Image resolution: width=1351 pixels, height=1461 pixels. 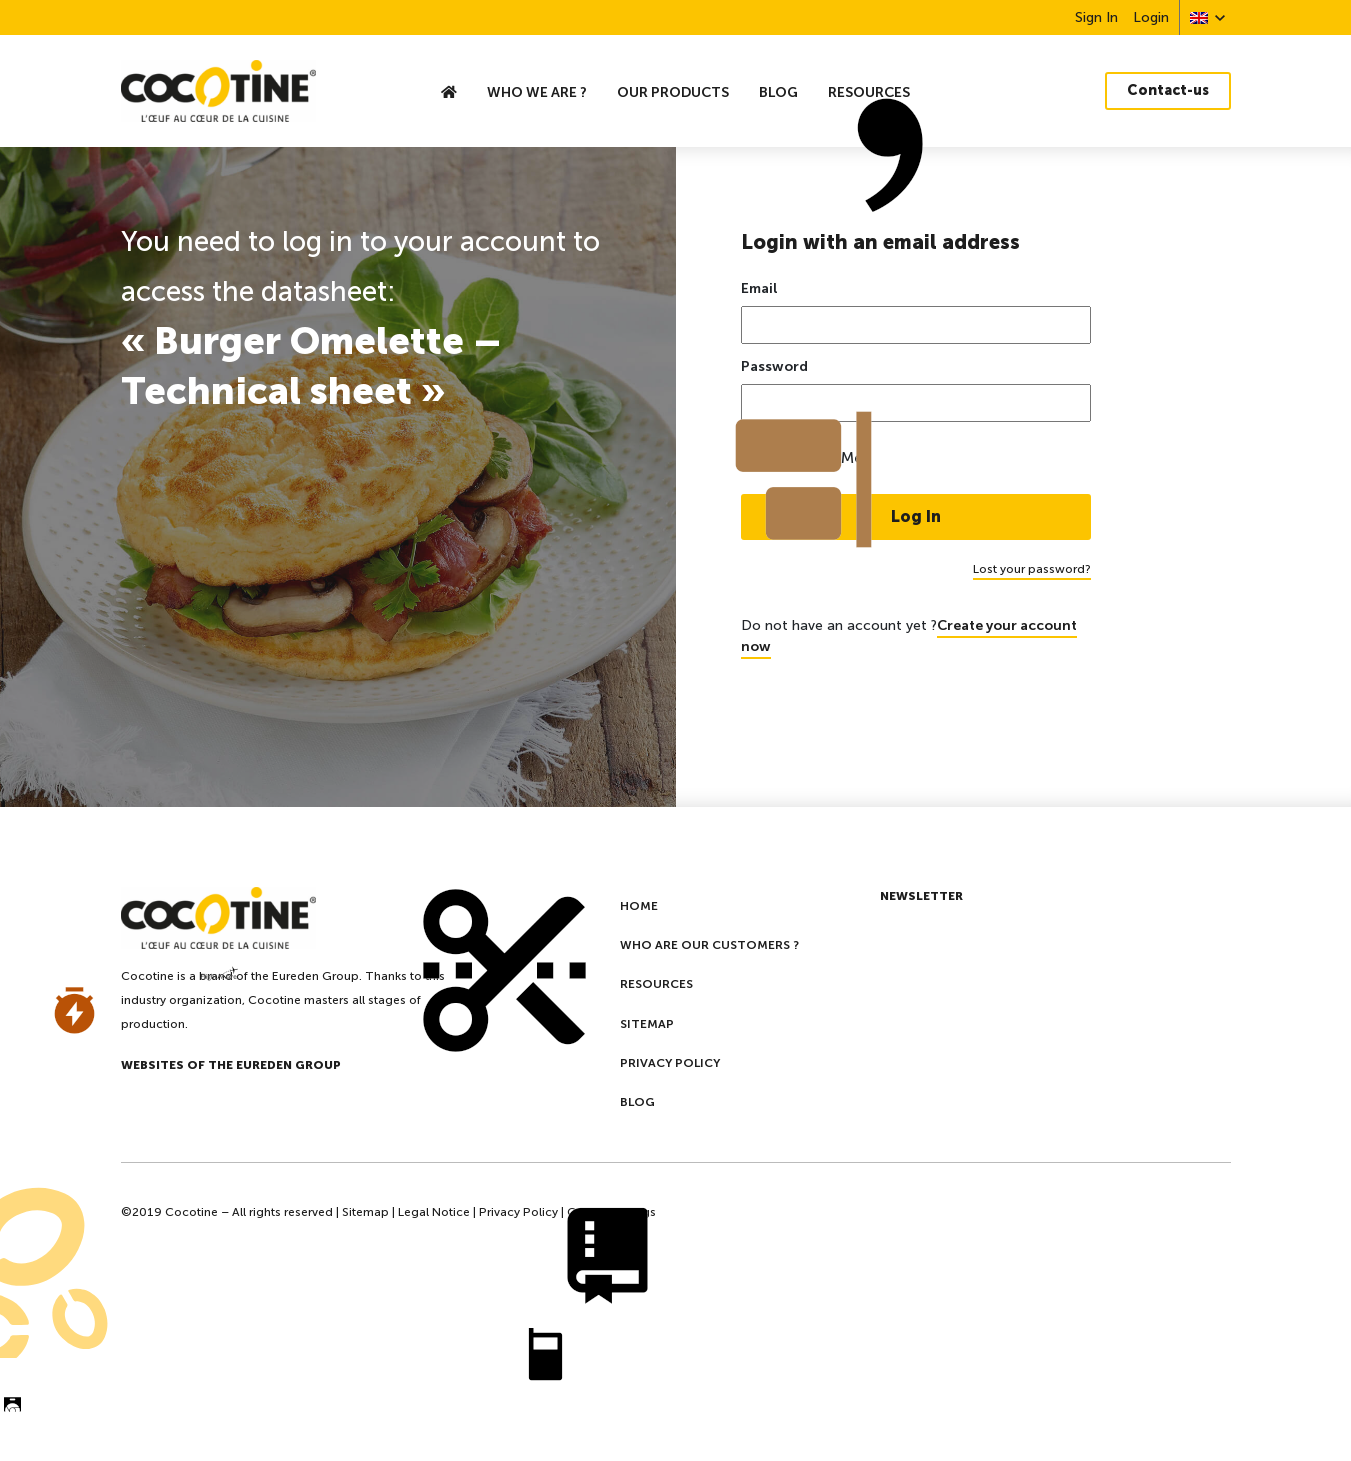 What do you see at coordinates (12, 1404) in the screenshot?
I see `open the Chrome Web Store` at bounding box center [12, 1404].